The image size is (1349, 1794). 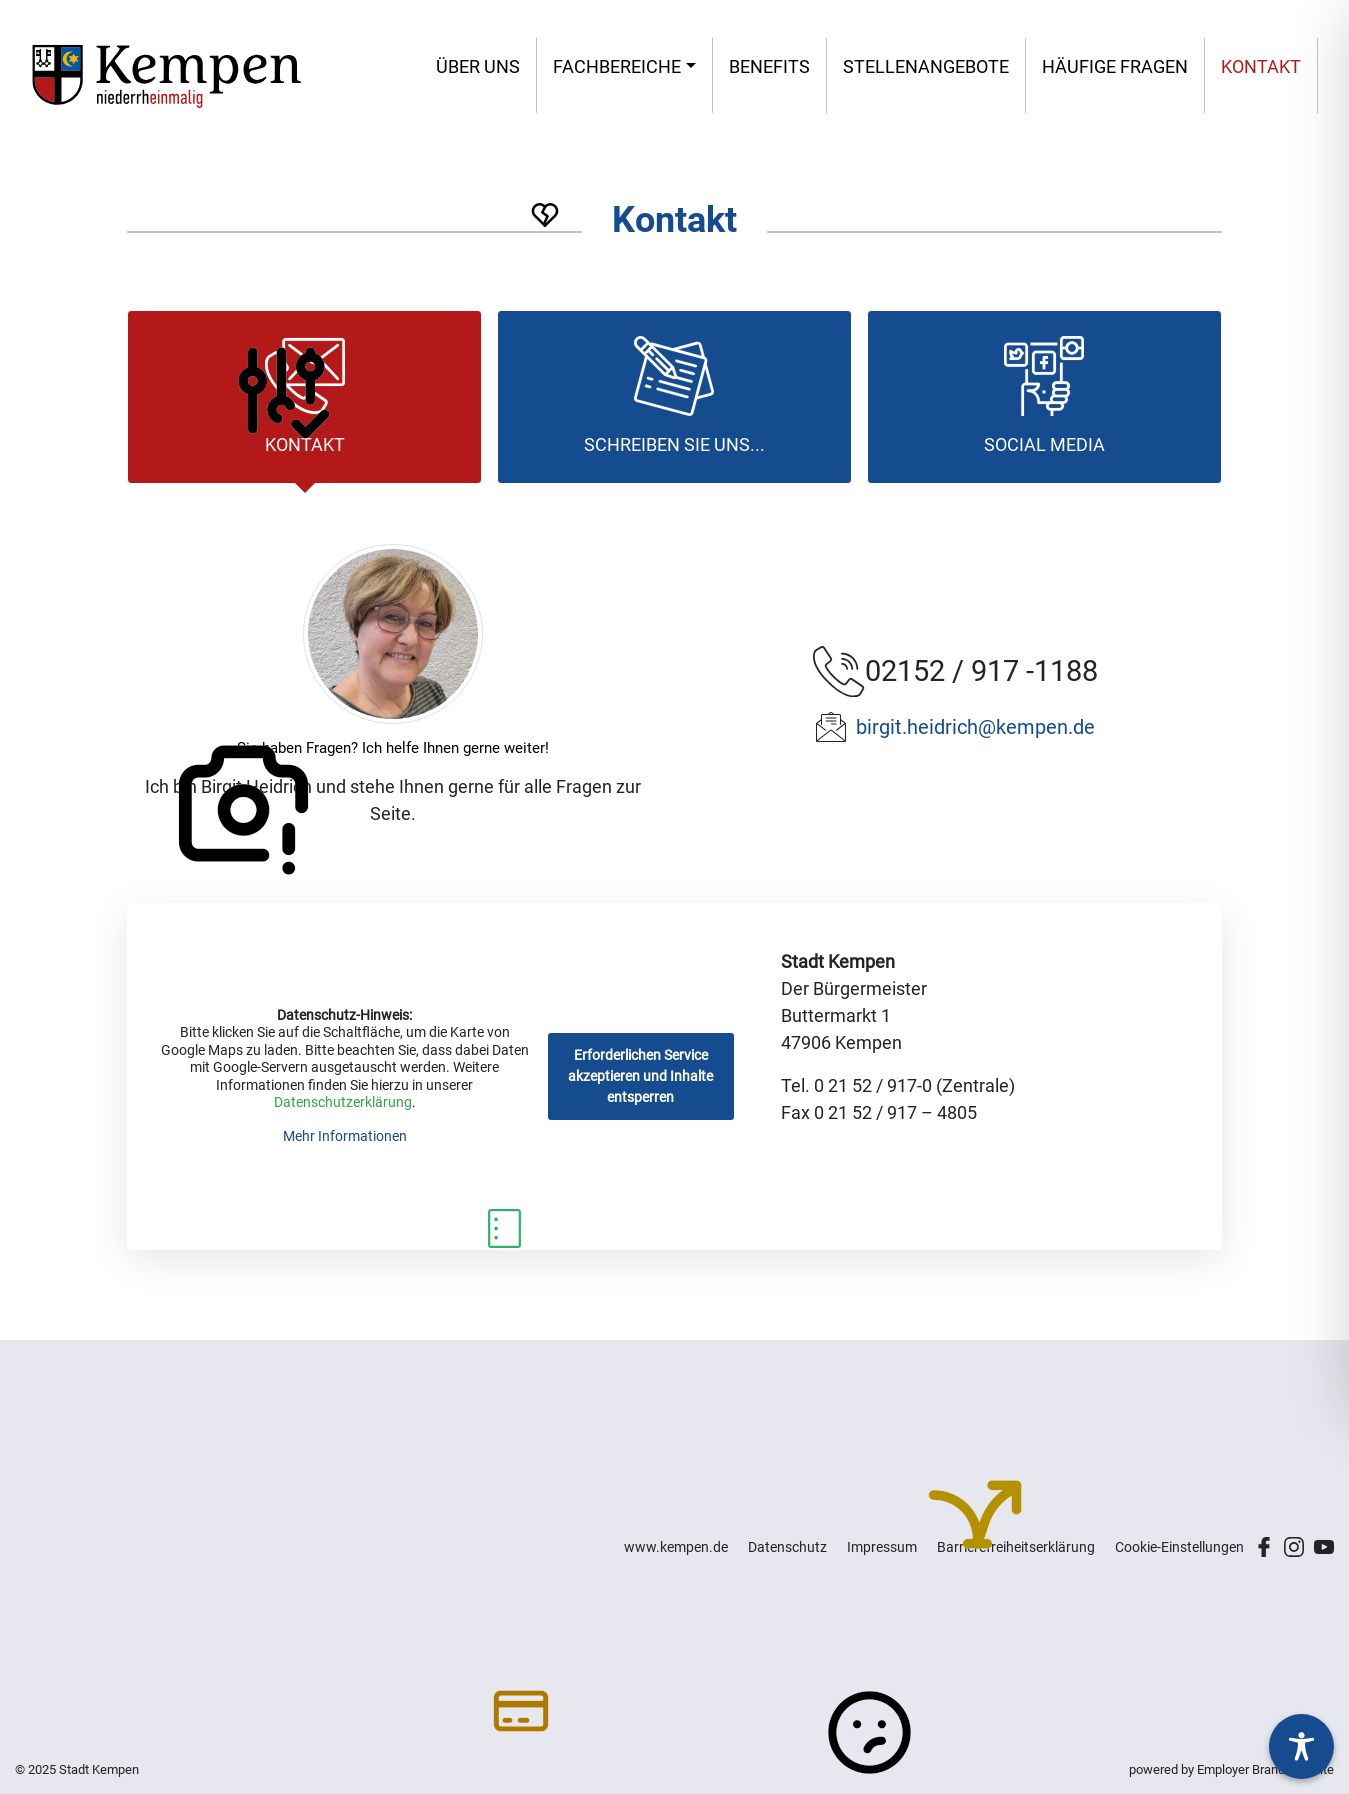 What do you see at coordinates (869, 1732) in the screenshot?
I see `indicate user frustration or negative feedback` at bounding box center [869, 1732].